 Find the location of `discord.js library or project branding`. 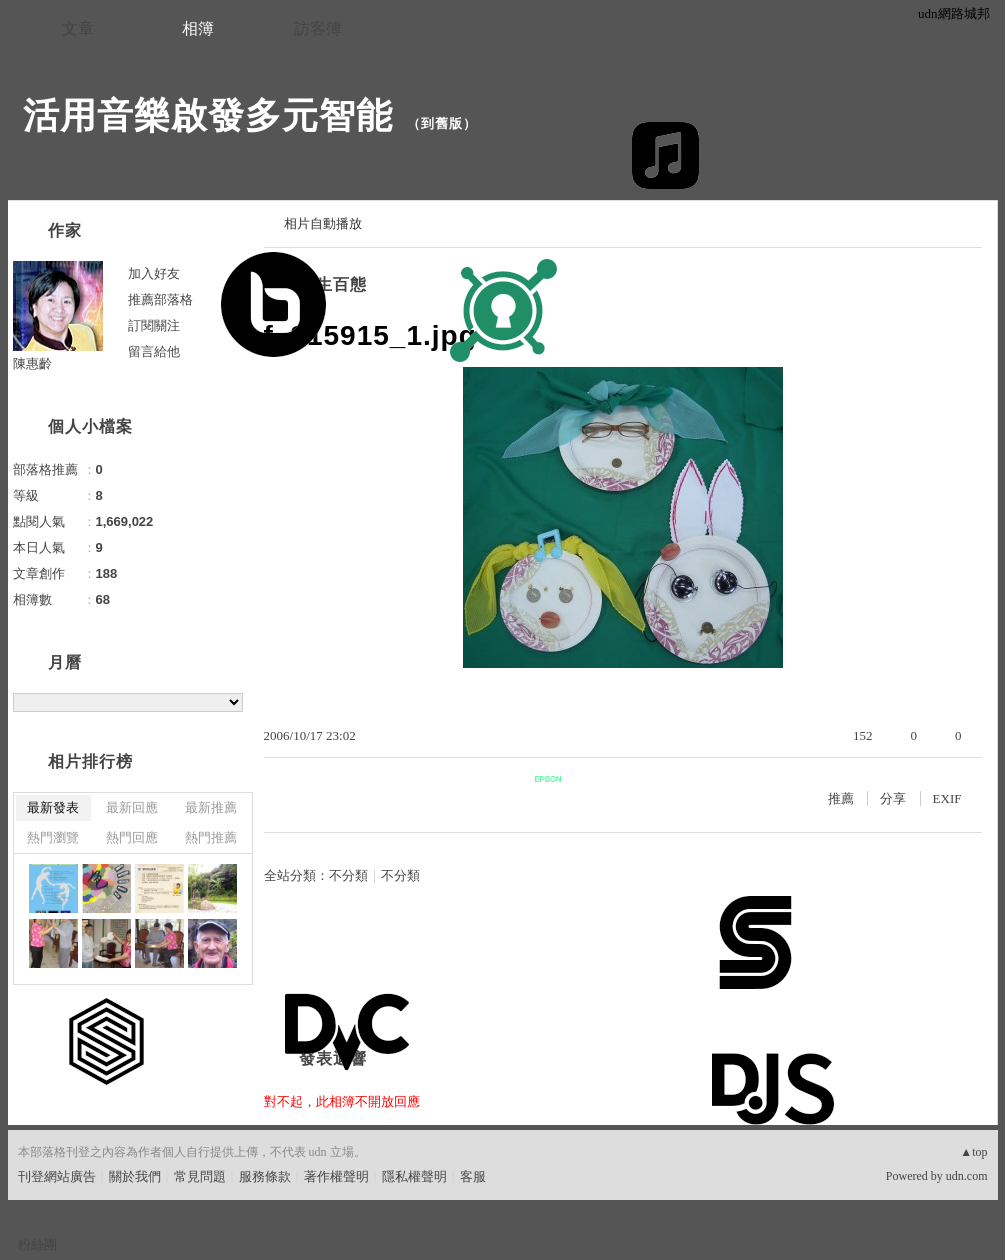

discord.js library or project branding is located at coordinates (773, 1089).